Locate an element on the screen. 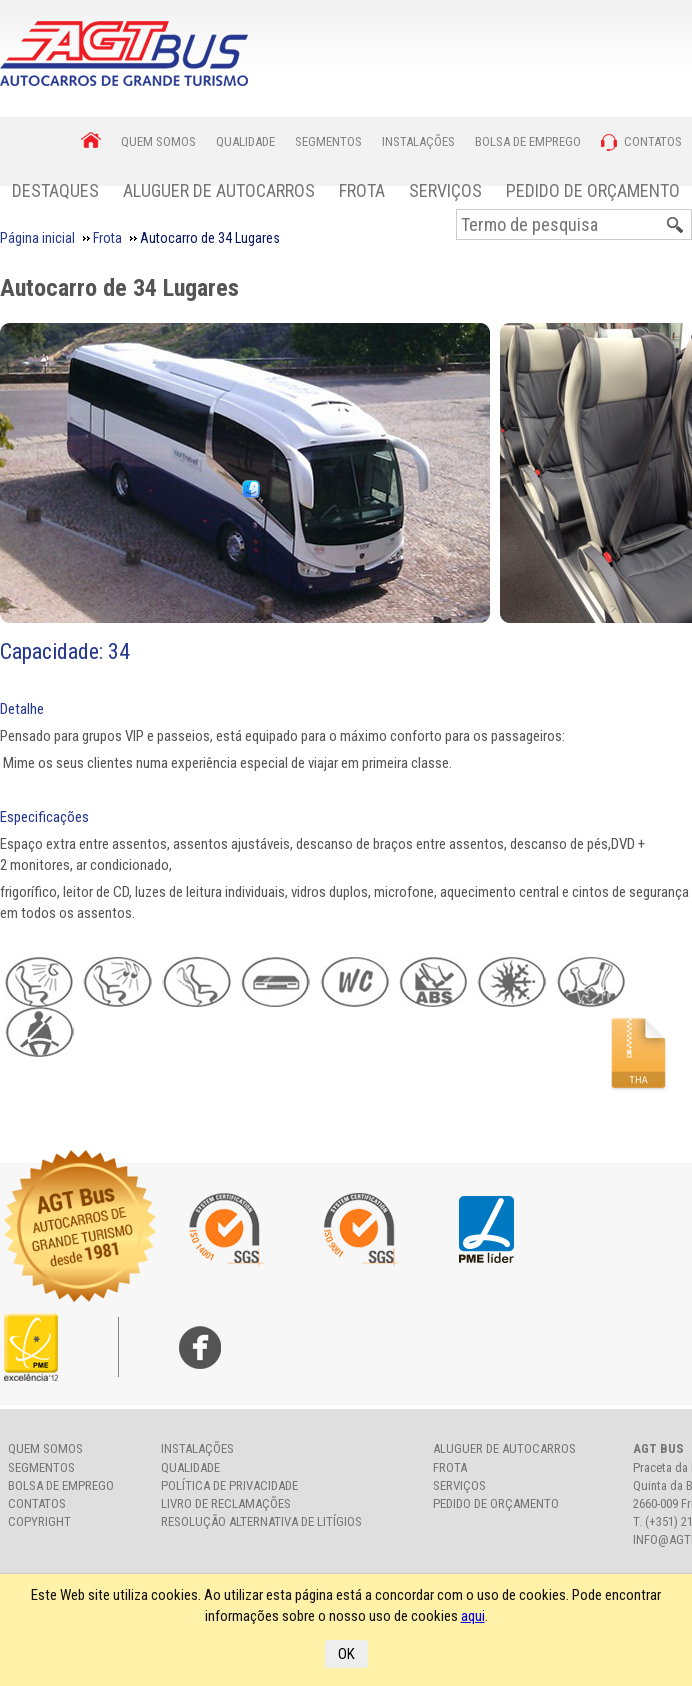 This screenshot has width=692, height=1686. open Finder to browse files and folders is located at coordinates (251, 489).